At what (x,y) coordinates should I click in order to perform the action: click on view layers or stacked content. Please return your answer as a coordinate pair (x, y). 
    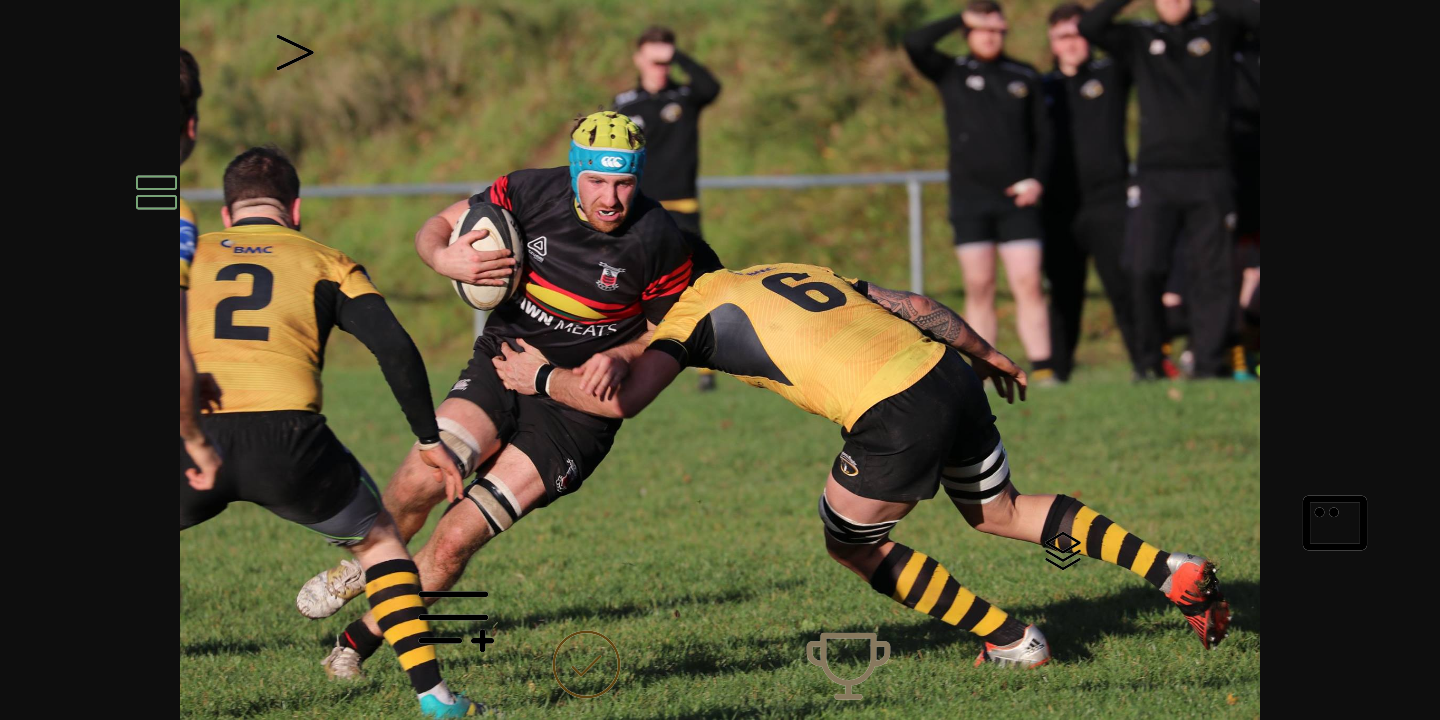
    Looking at the image, I should click on (1063, 551).